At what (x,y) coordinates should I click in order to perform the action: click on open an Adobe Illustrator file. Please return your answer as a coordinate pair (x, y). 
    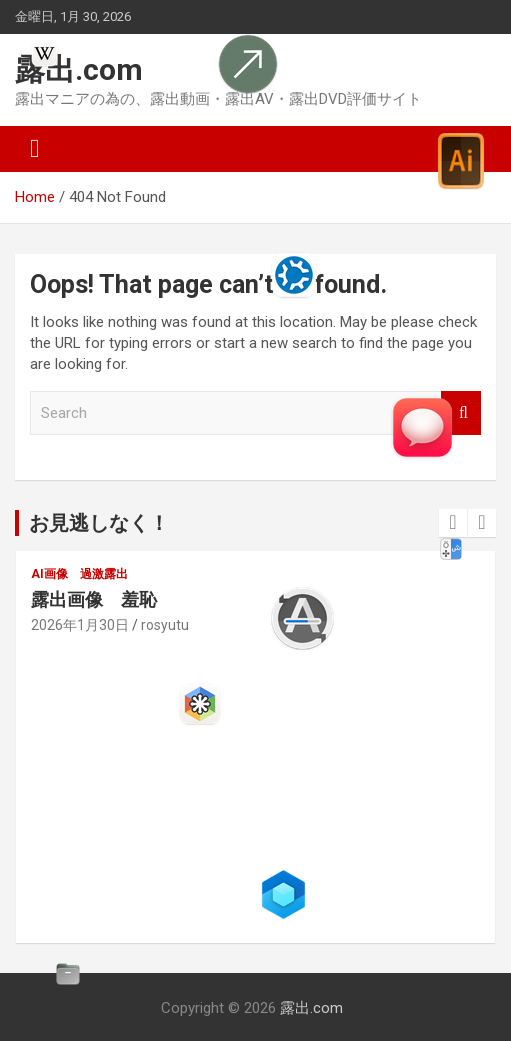
    Looking at the image, I should click on (461, 161).